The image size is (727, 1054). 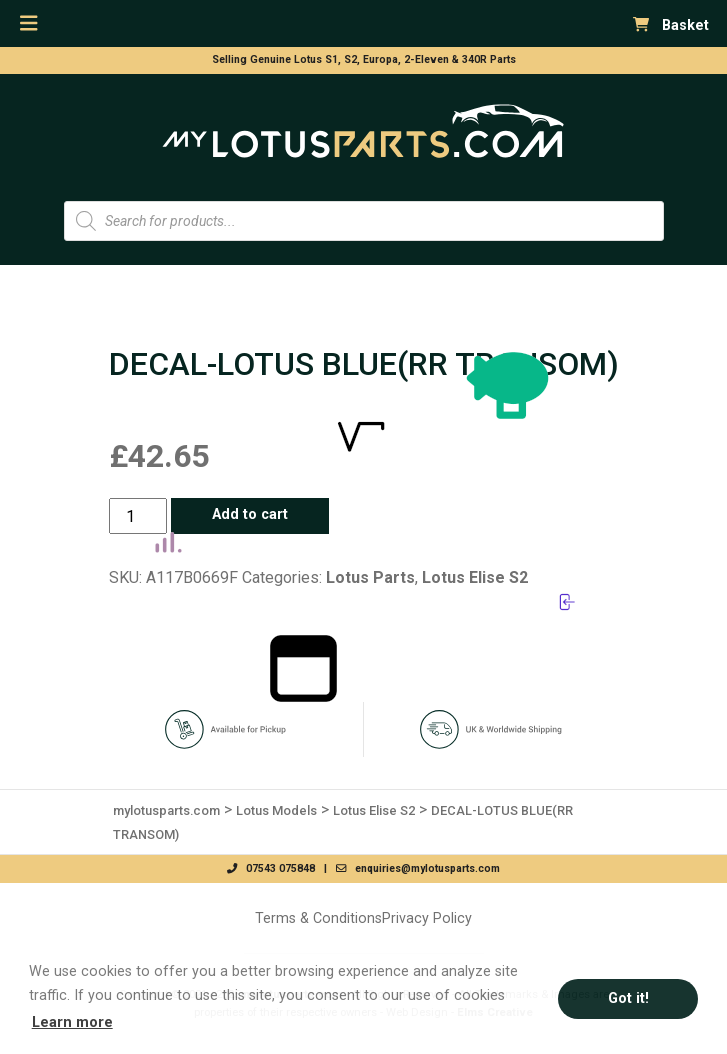 What do you see at coordinates (507, 385) in the screenshot?
I see `access airship or blimp travel options` at bounding box center [507, 385].